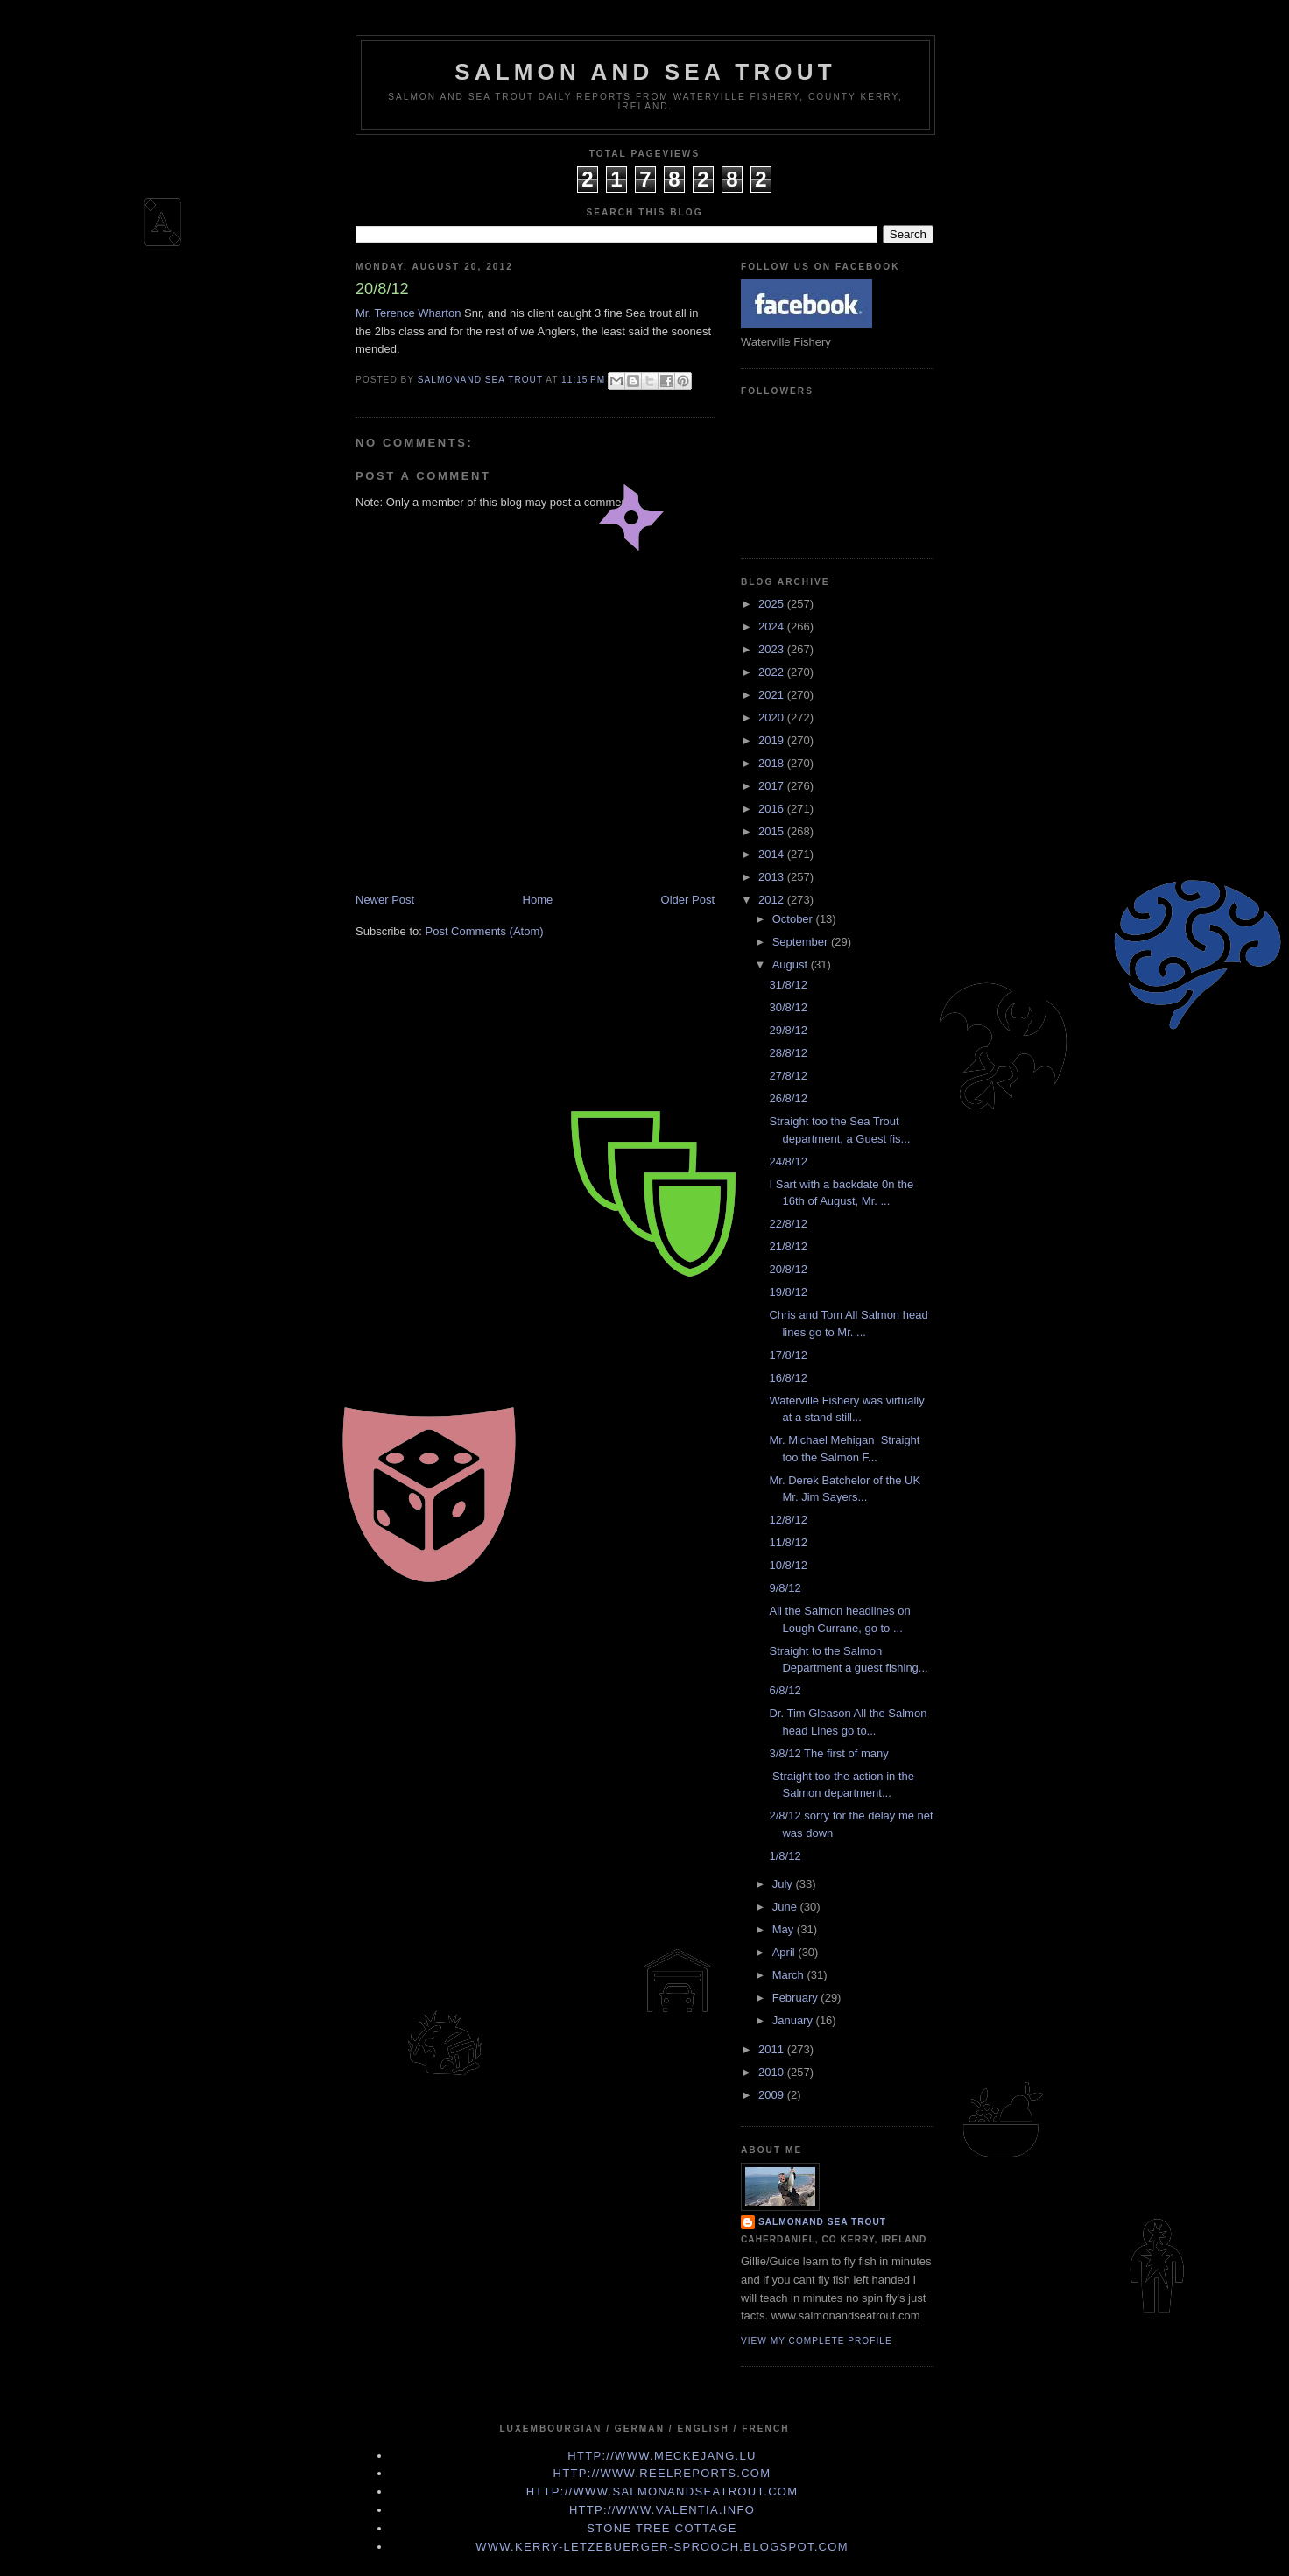 Image resolution: width=1289 pixels, height=2576 pixels. What do you see at coordinates (1003, 1045) in the screenshot?
I see `select imp character or creature type` at bounding box center [1003, 1045].